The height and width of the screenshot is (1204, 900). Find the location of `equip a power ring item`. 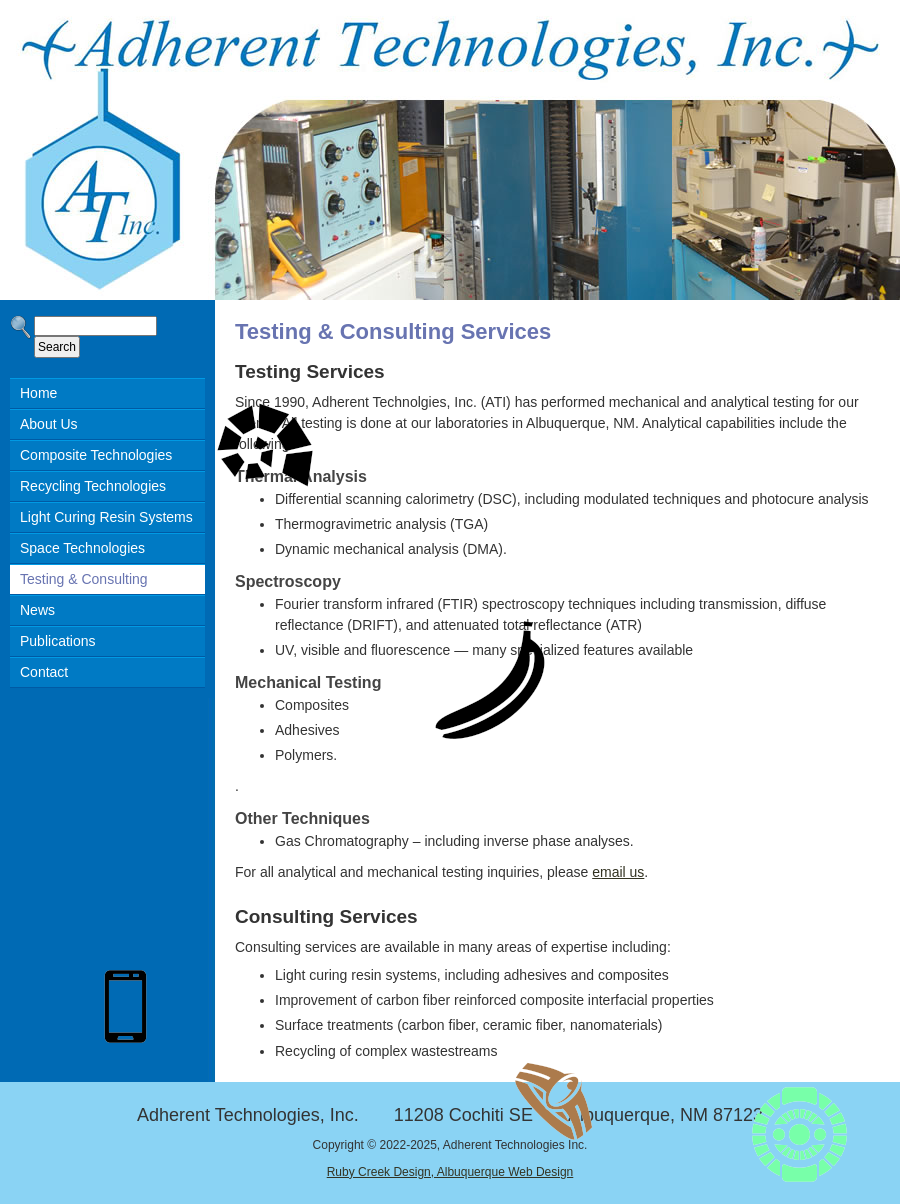

equip a power ring item is located at coordinates (554, 1101).